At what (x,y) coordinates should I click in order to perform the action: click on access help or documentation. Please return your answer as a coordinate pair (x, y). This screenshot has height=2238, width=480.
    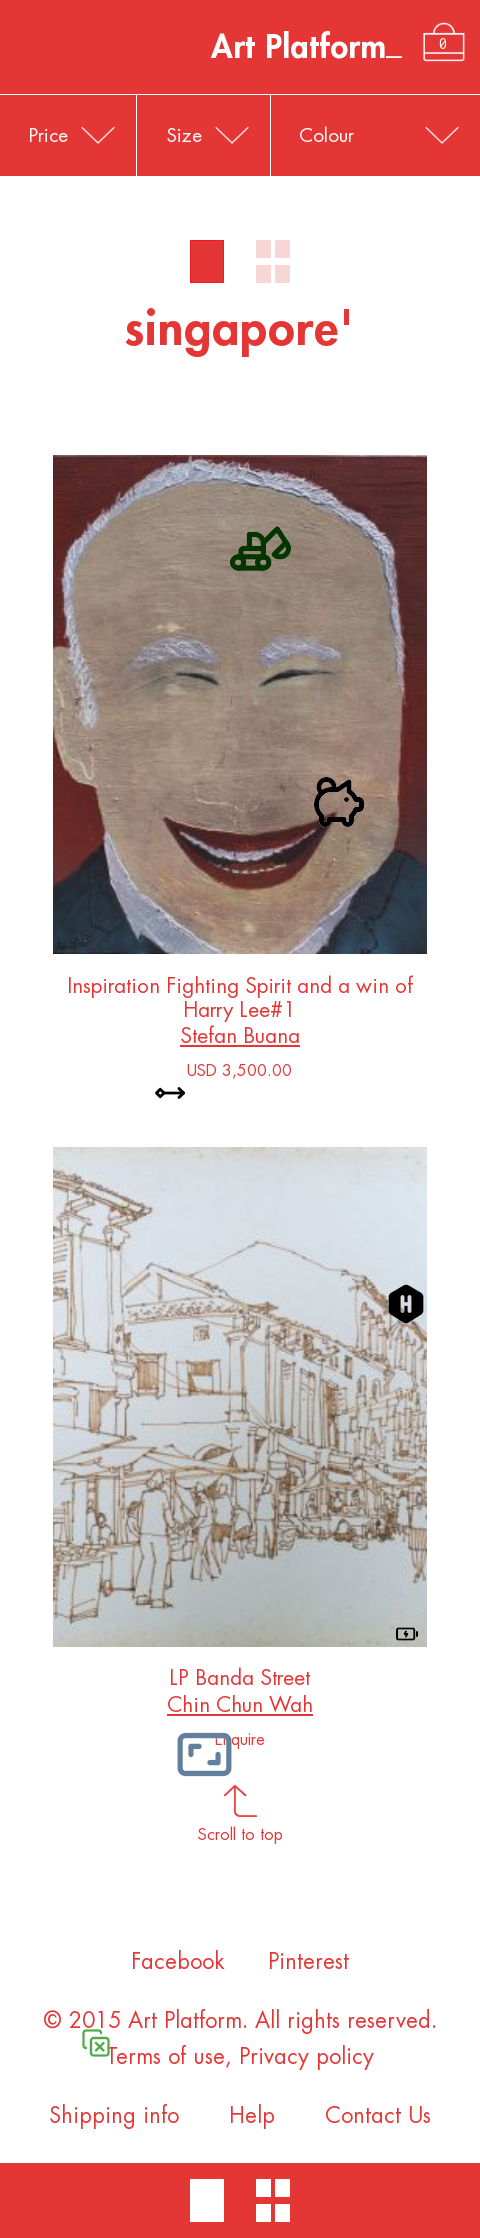
    Looking at the image, I should click on (406, 1304).